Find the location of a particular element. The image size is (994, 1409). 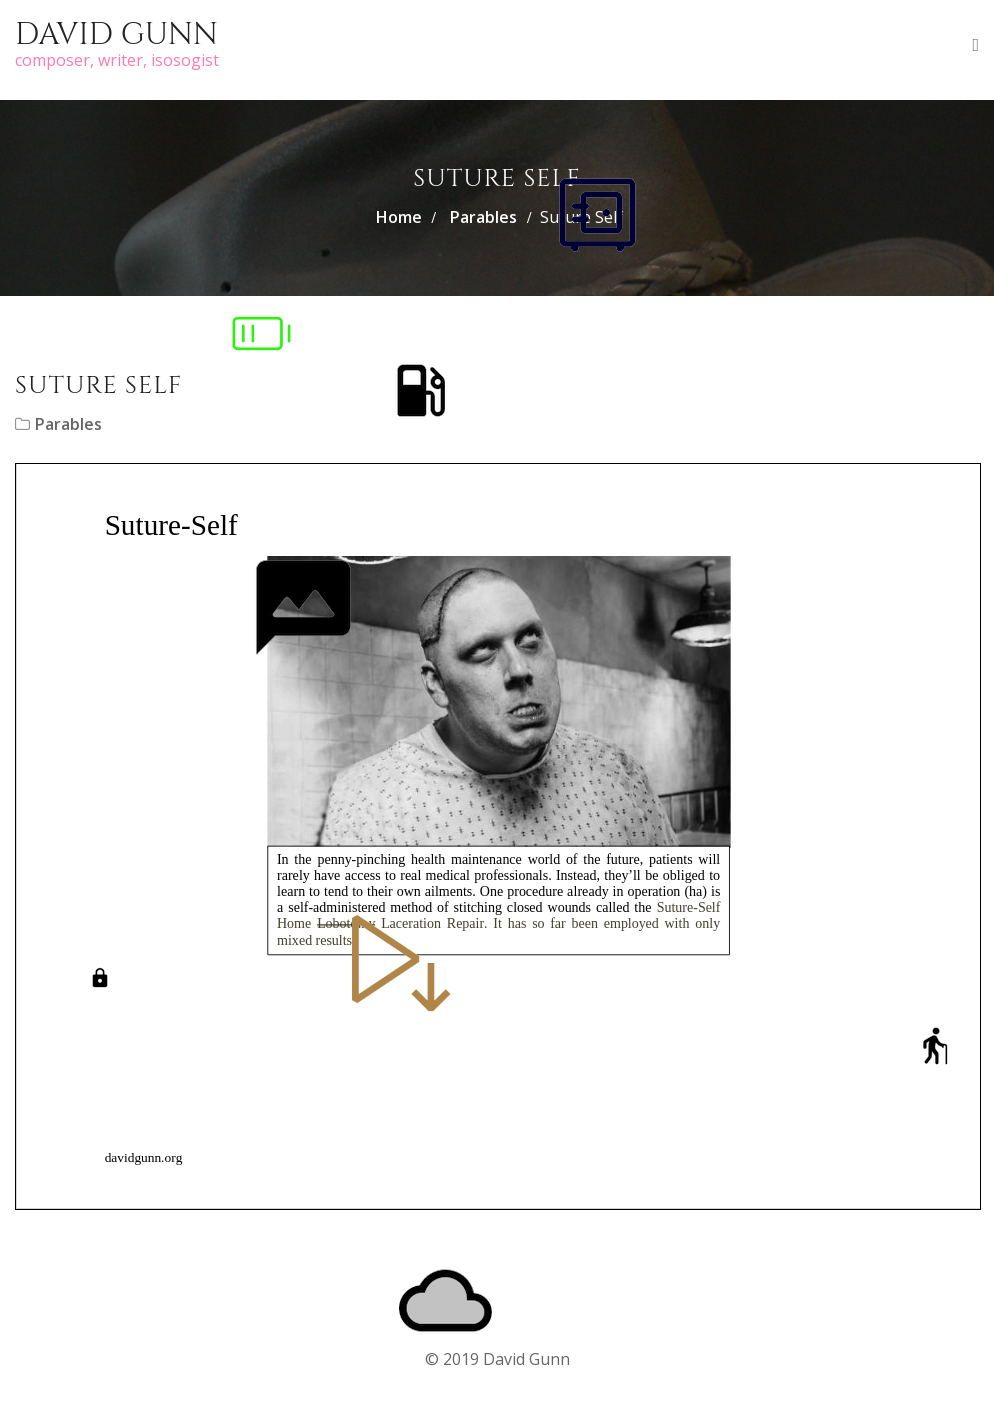

lock or secure this item is located at coordinates (100, 978).